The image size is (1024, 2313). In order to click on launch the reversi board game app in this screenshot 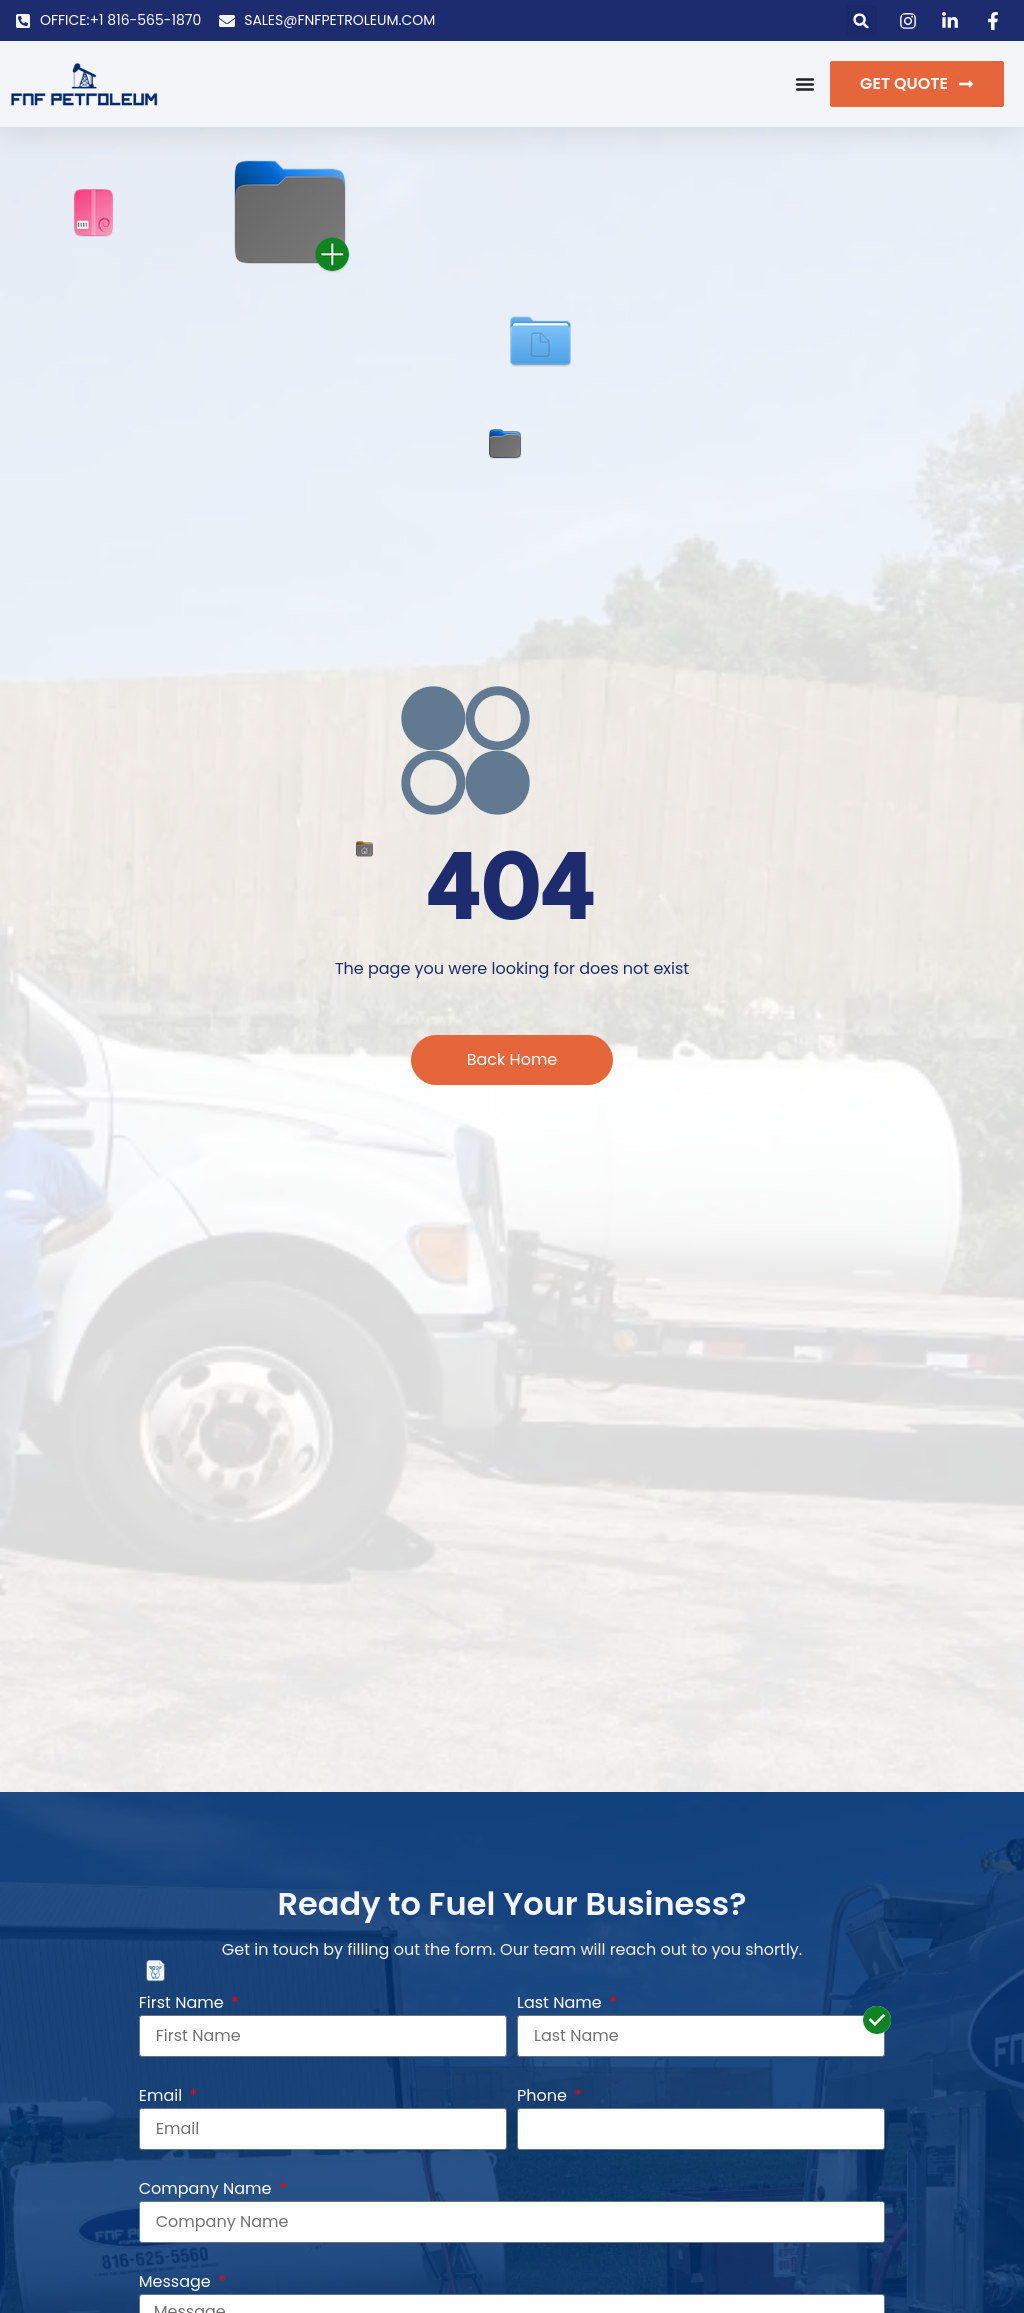, I will do `click(465, 750)`.